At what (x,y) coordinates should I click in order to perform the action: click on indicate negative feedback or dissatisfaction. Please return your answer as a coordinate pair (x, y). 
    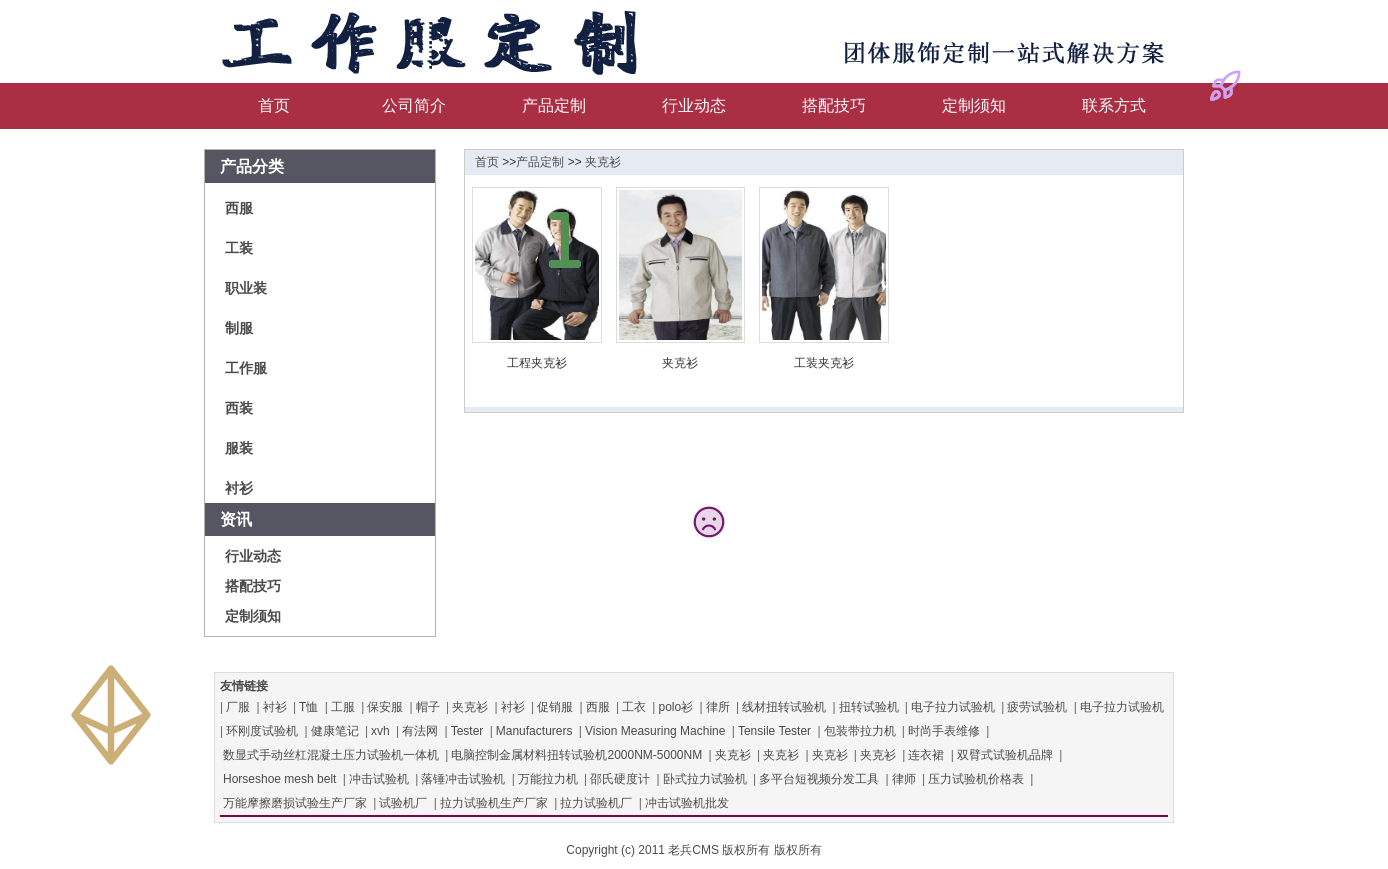
    Looking at the image, I should click on (709, 522).